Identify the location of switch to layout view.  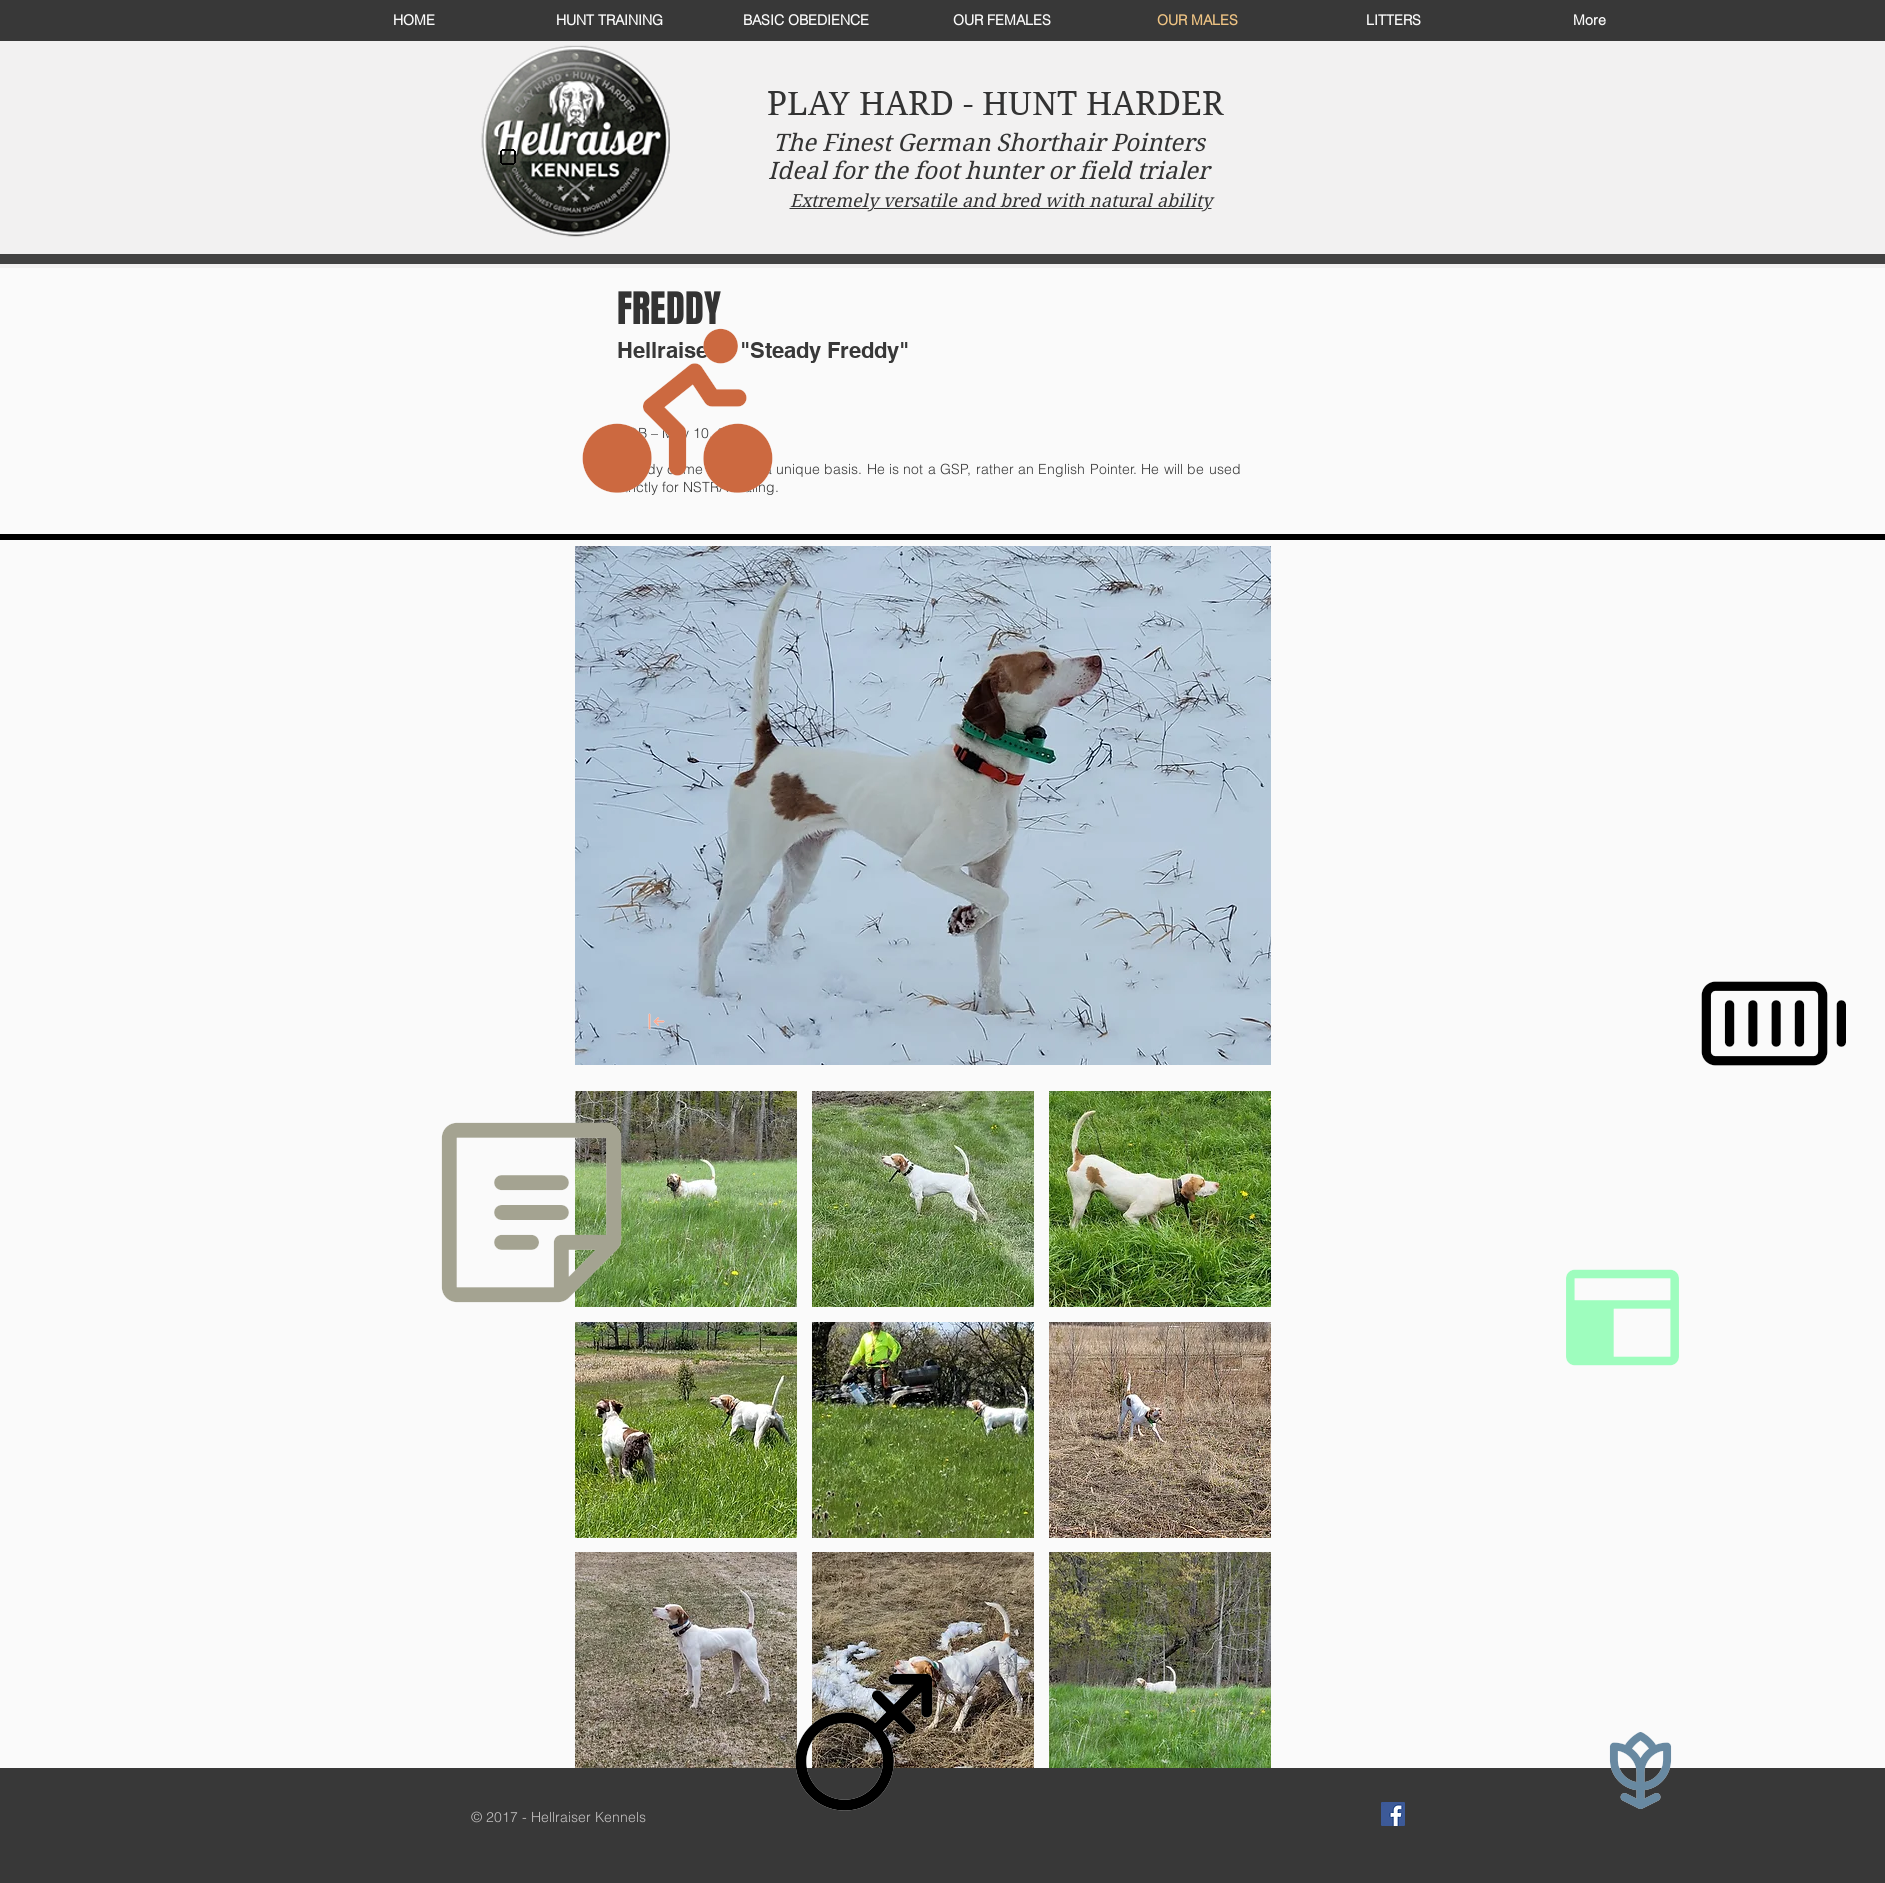
(1622, 1317).